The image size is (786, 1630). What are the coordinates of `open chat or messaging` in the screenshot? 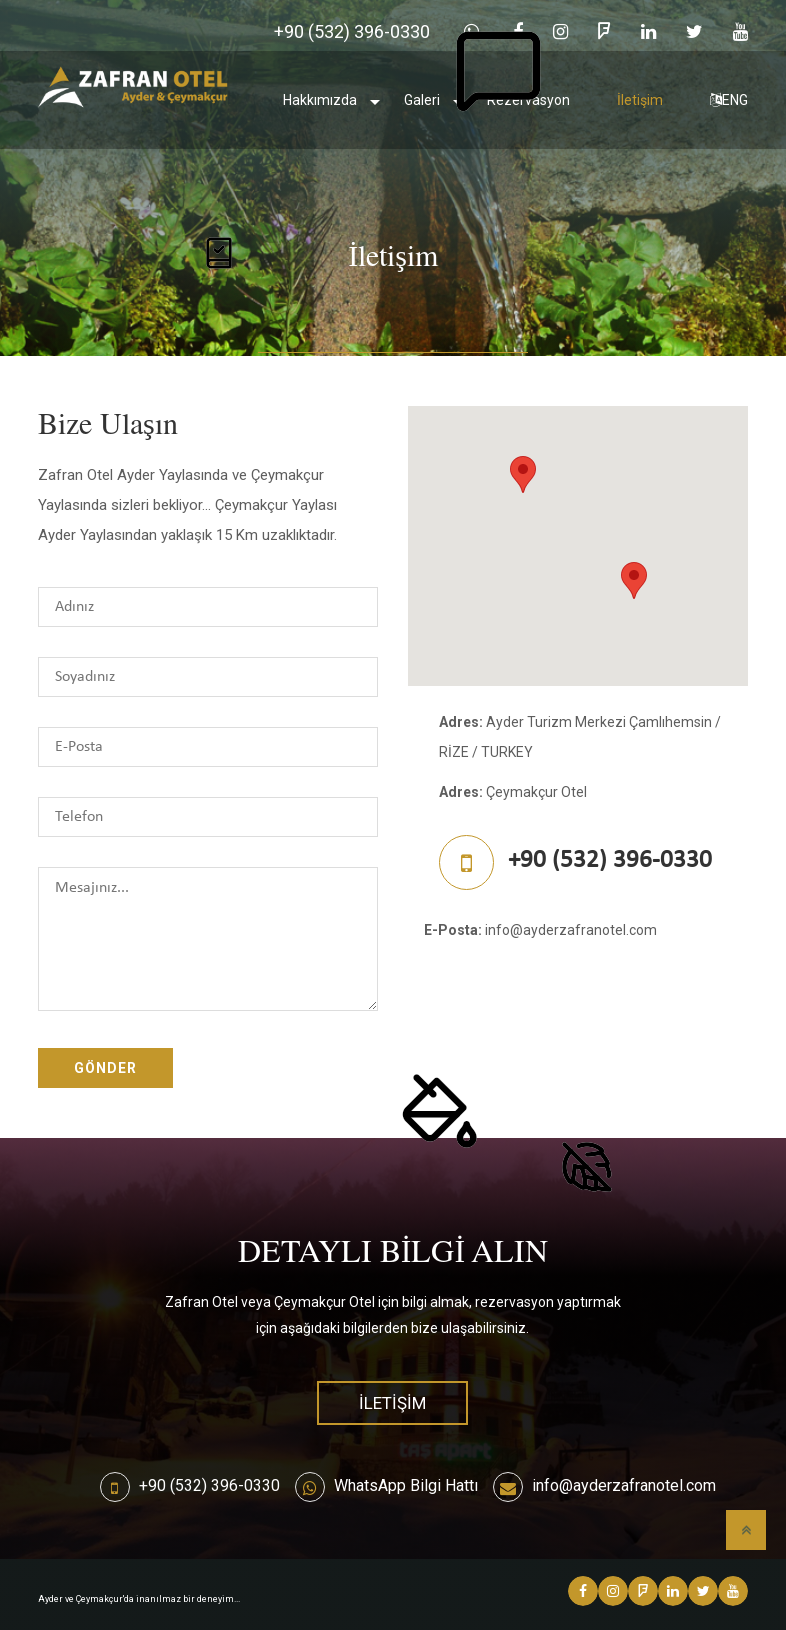 It's located at (498, 69).